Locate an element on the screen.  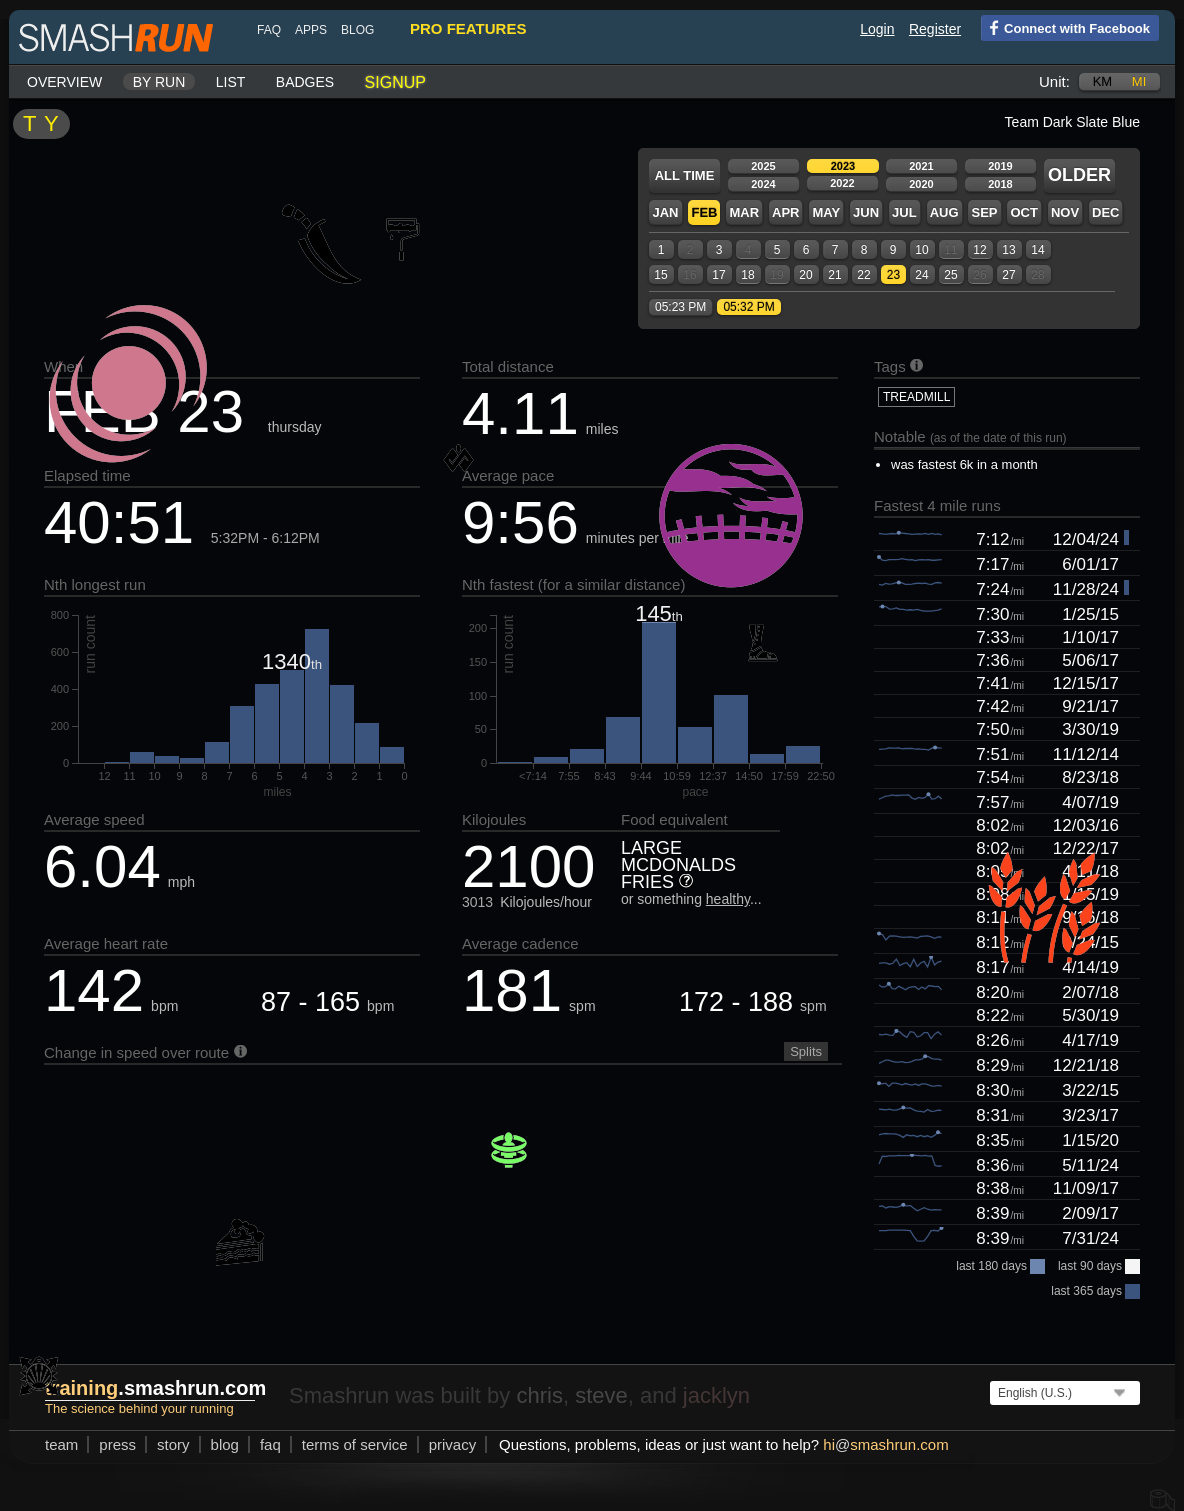
access farm or agricultural settings is located at coordinates (730, 515).